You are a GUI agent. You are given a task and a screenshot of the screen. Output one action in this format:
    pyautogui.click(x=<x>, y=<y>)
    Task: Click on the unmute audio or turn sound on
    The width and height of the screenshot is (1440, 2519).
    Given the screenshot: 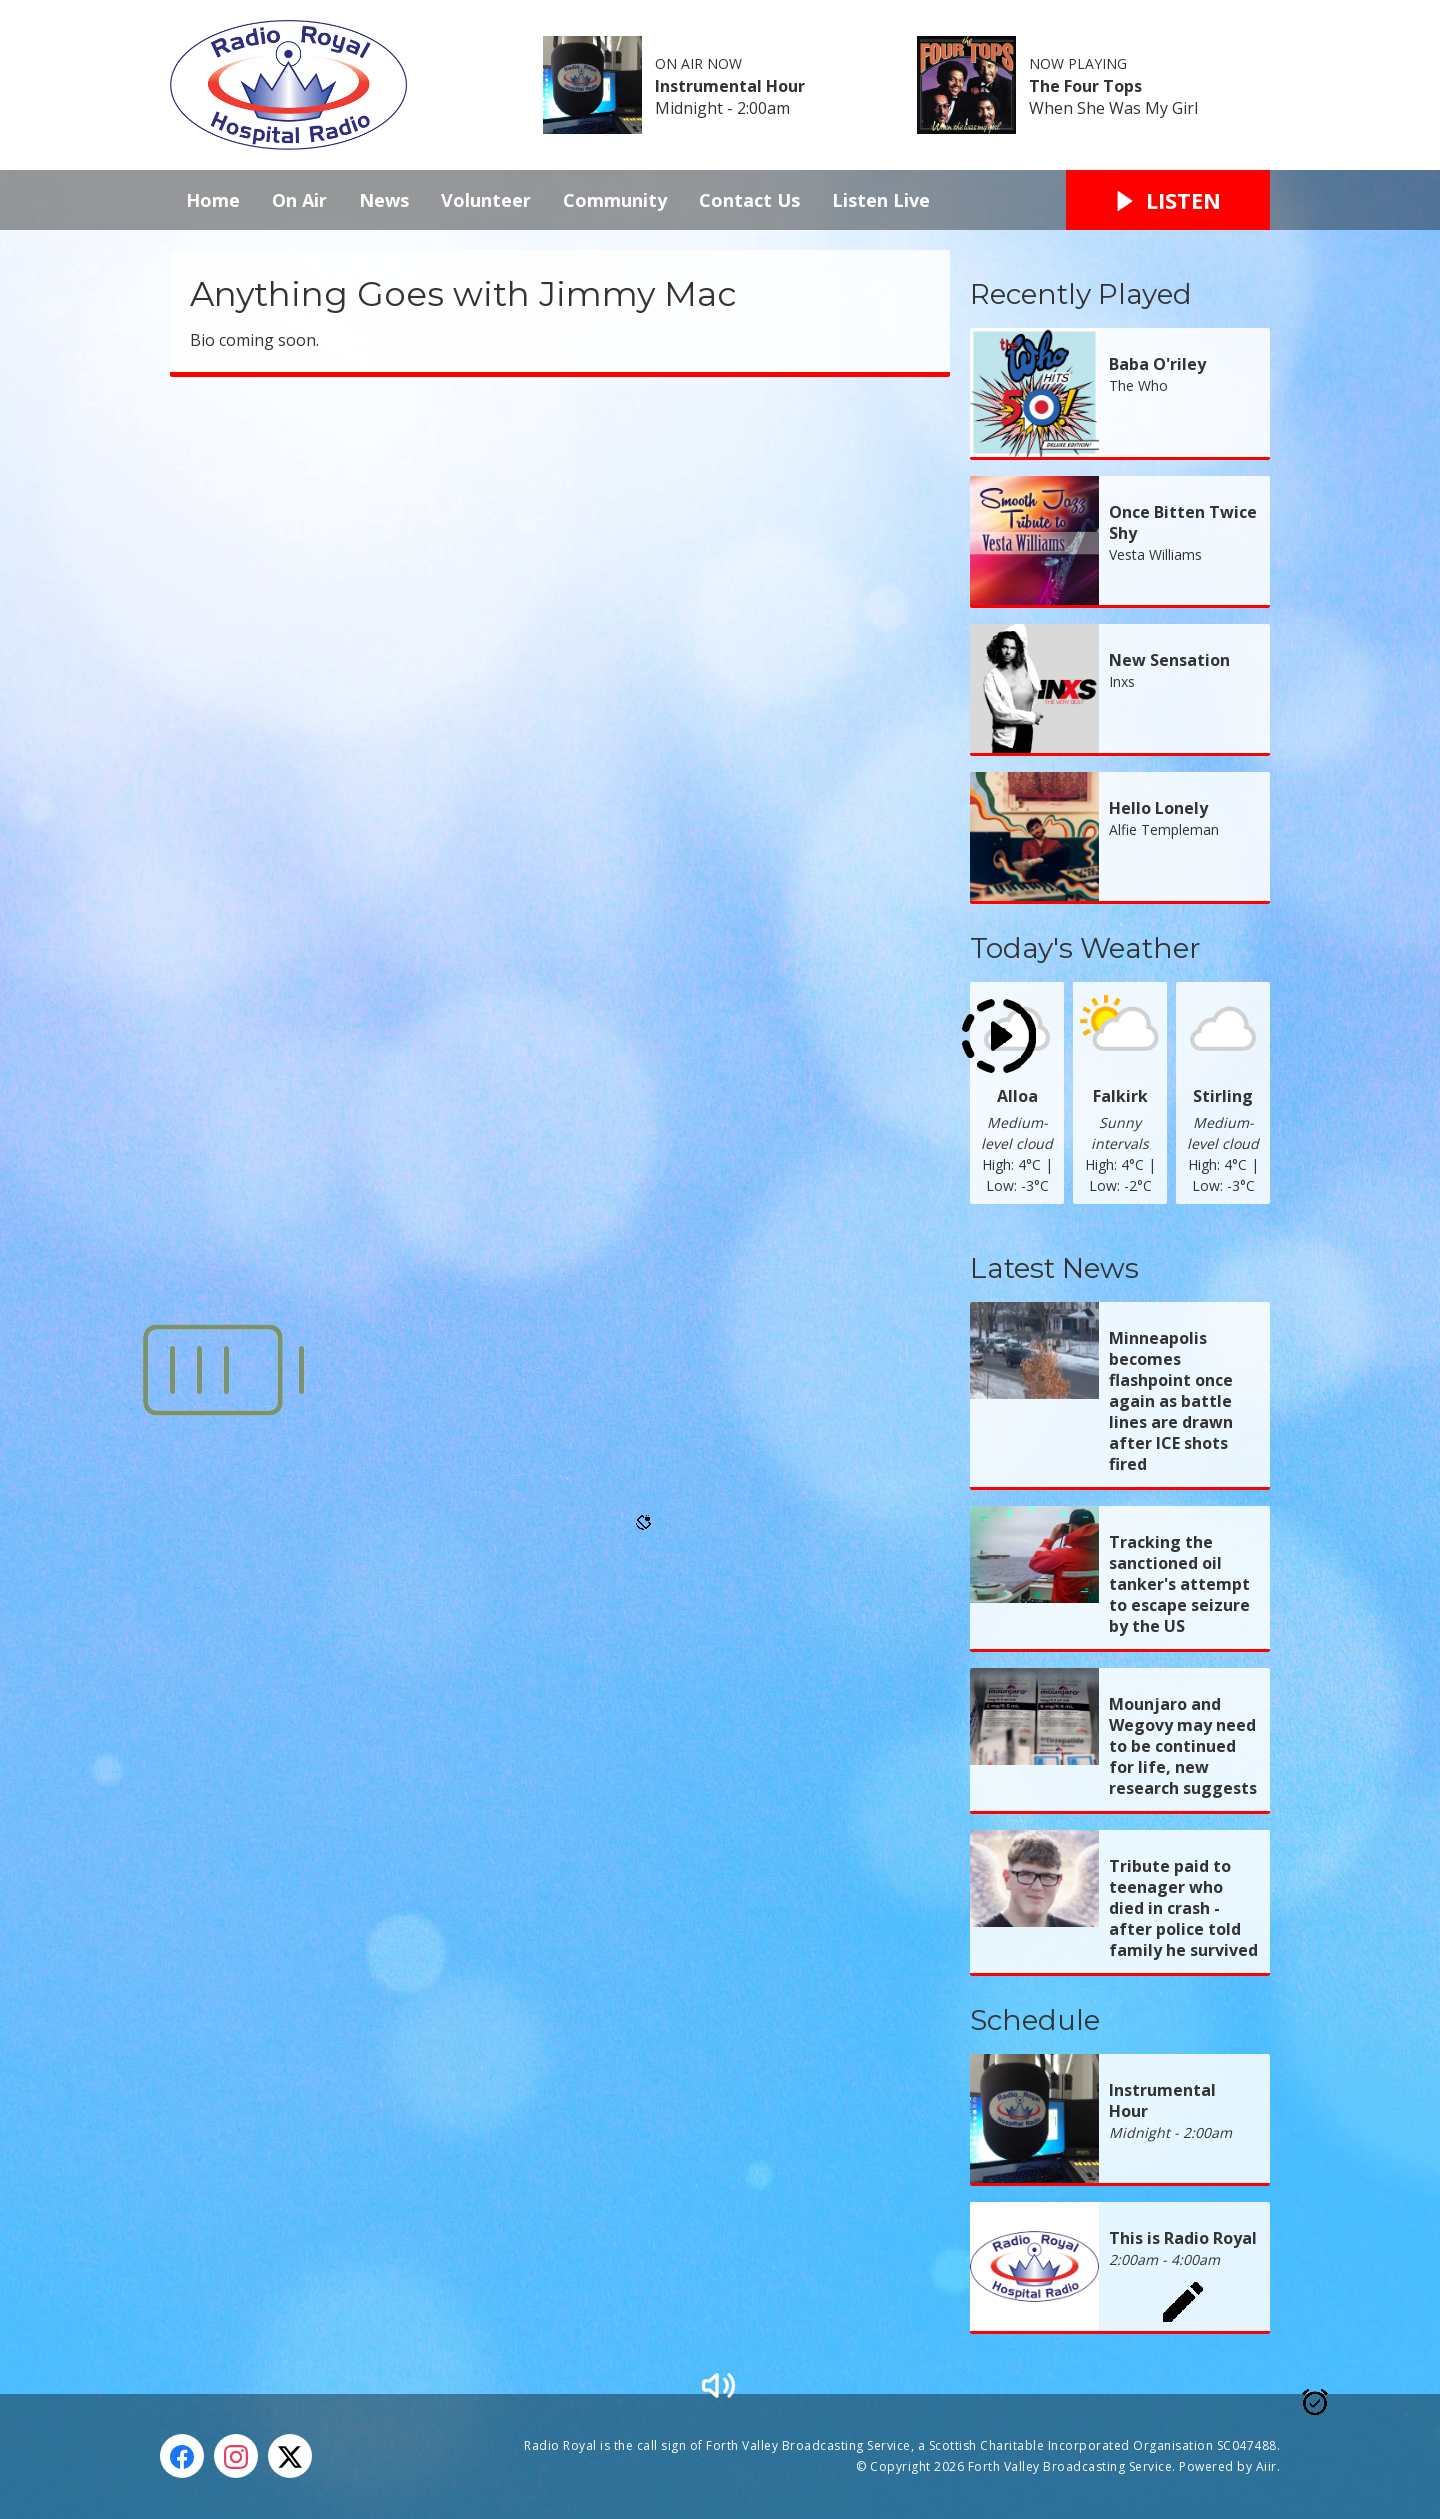 What is the action you would take?
    pyautogui.click(x=718, y=2385)
    